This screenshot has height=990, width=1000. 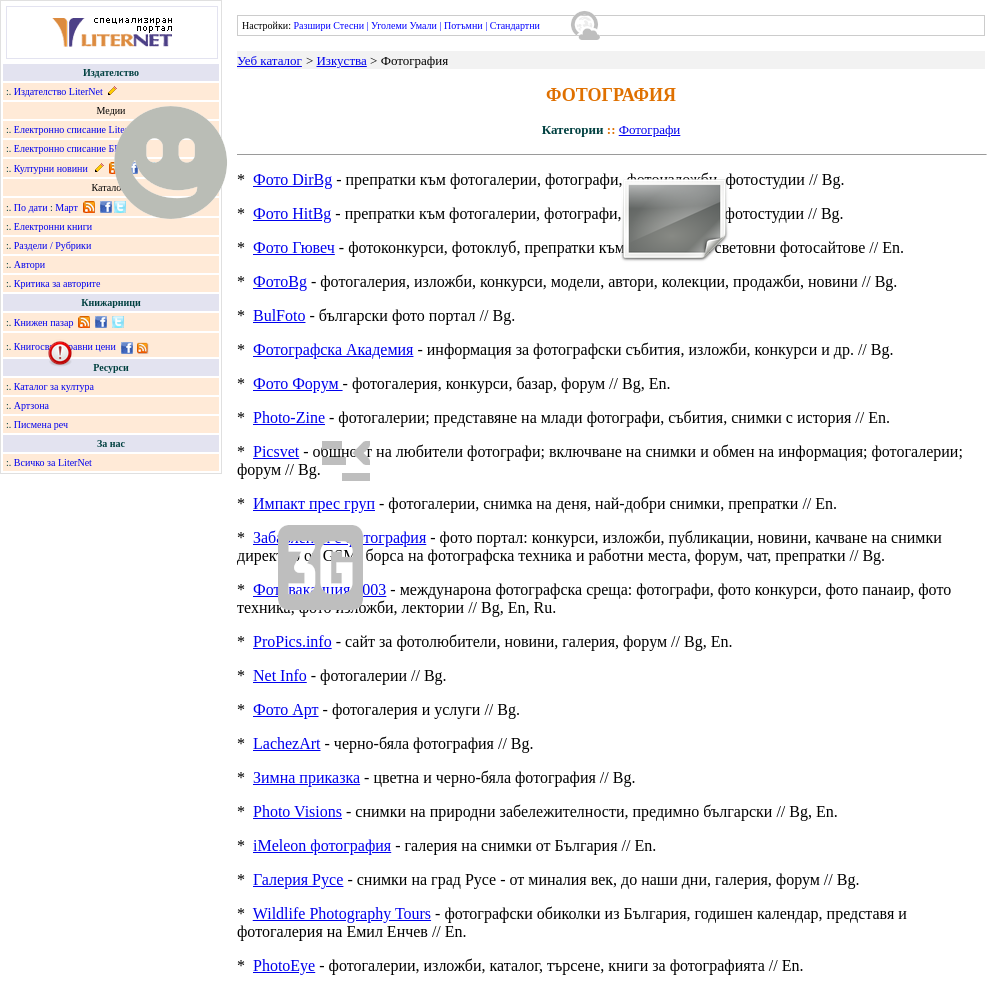 What do you see at coordinates (320, 567) in the screenshot?
I see `indicates 3G cellular network connection` at bounding box center [320, 567].